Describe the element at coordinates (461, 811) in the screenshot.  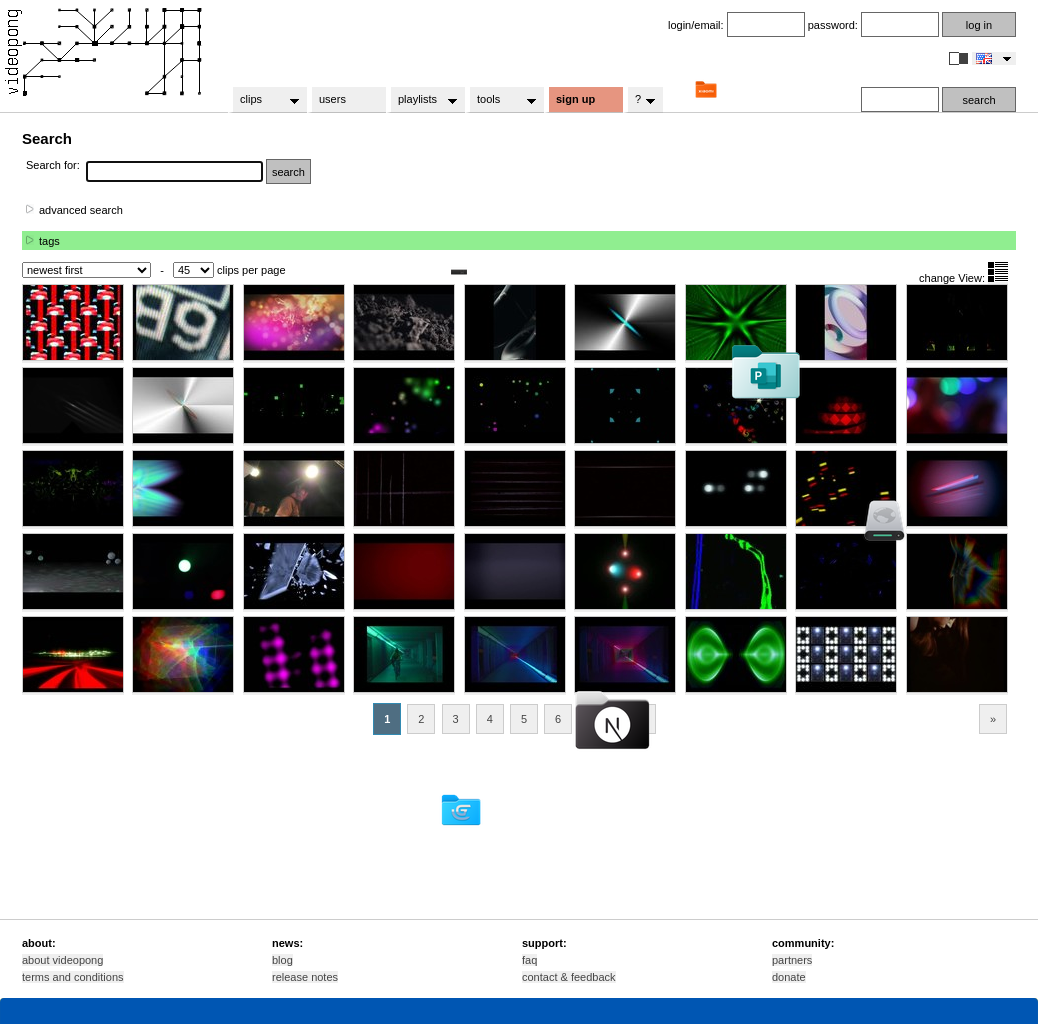
I see `open GDevelop project files folder` at that location.